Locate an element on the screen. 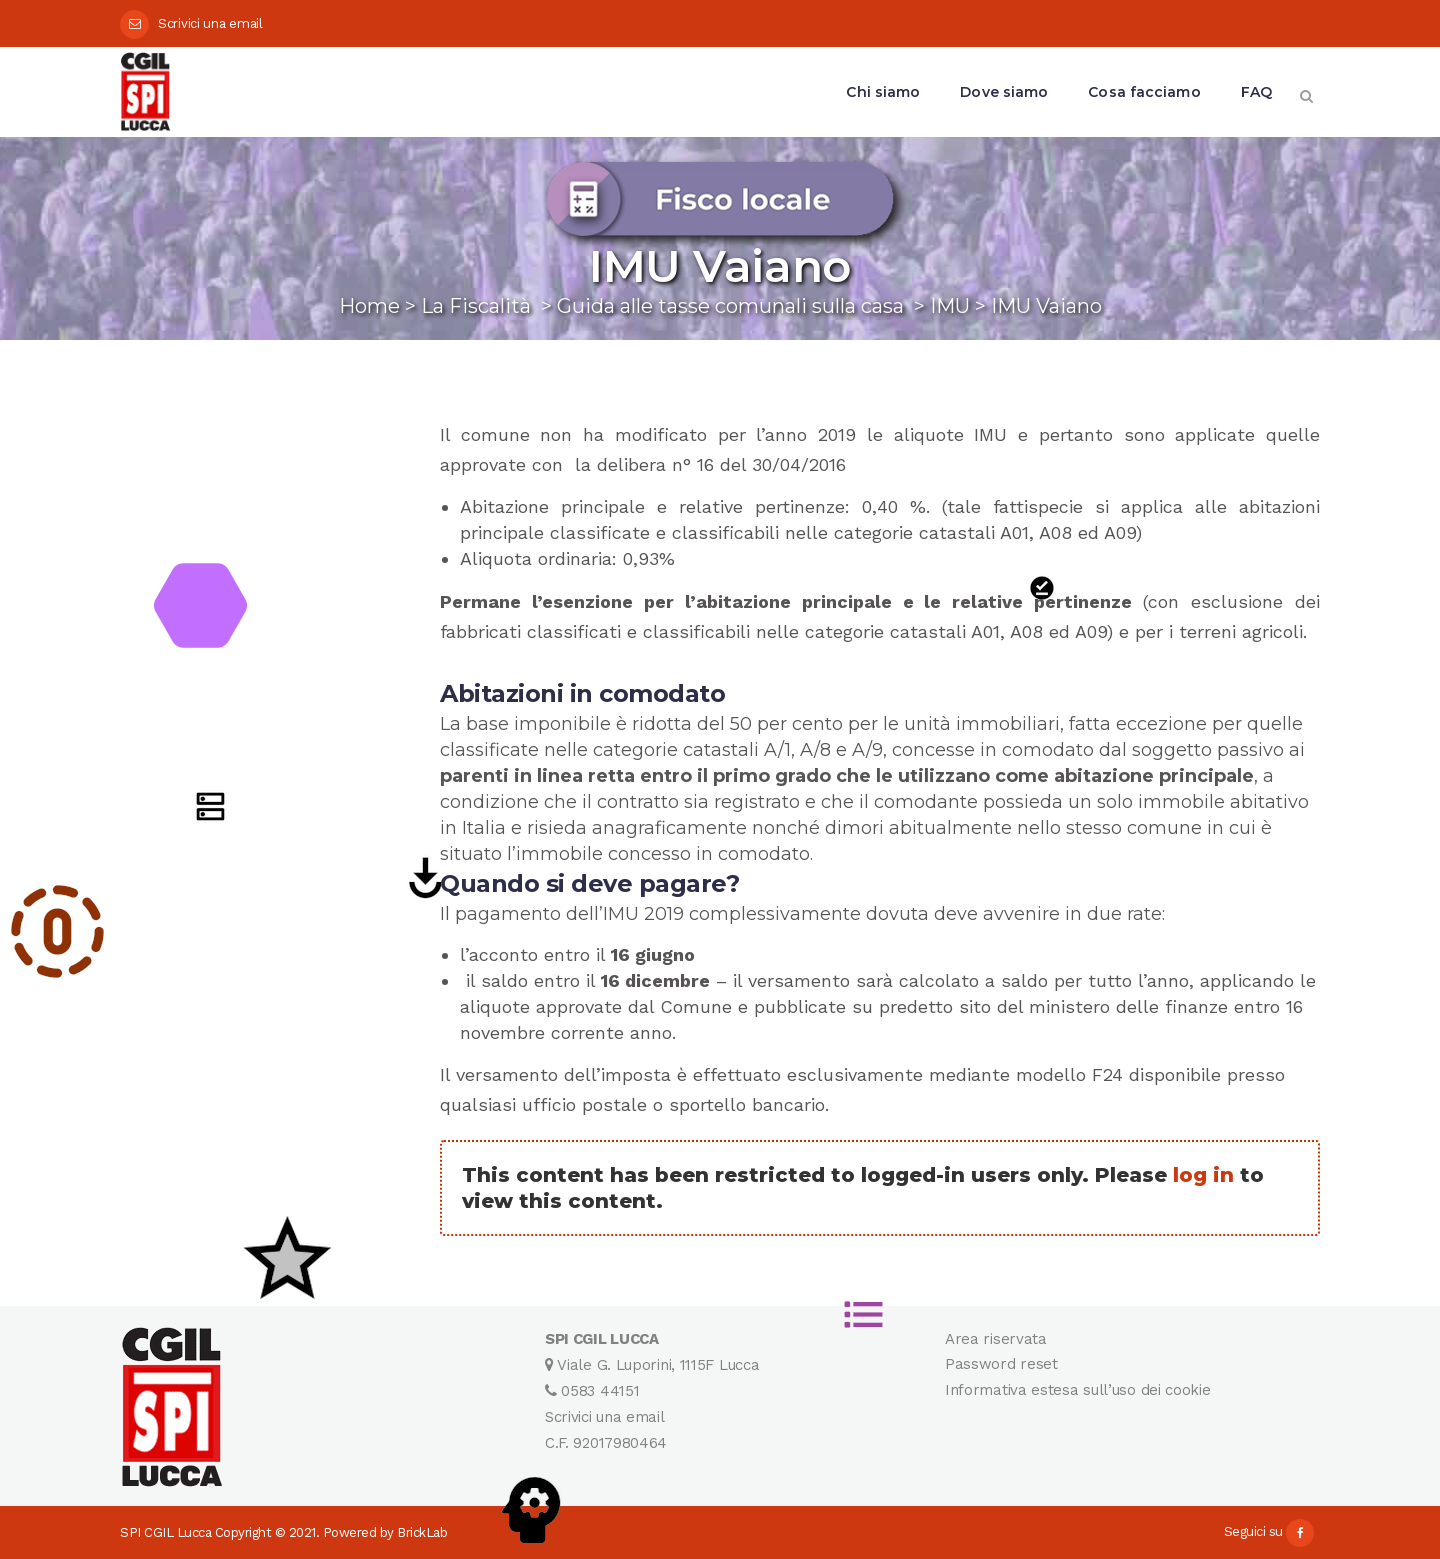 Image resolution: width=1440 pixels, height=1559 pixels. access server or DNS settings is located at coordinates (210, 806).